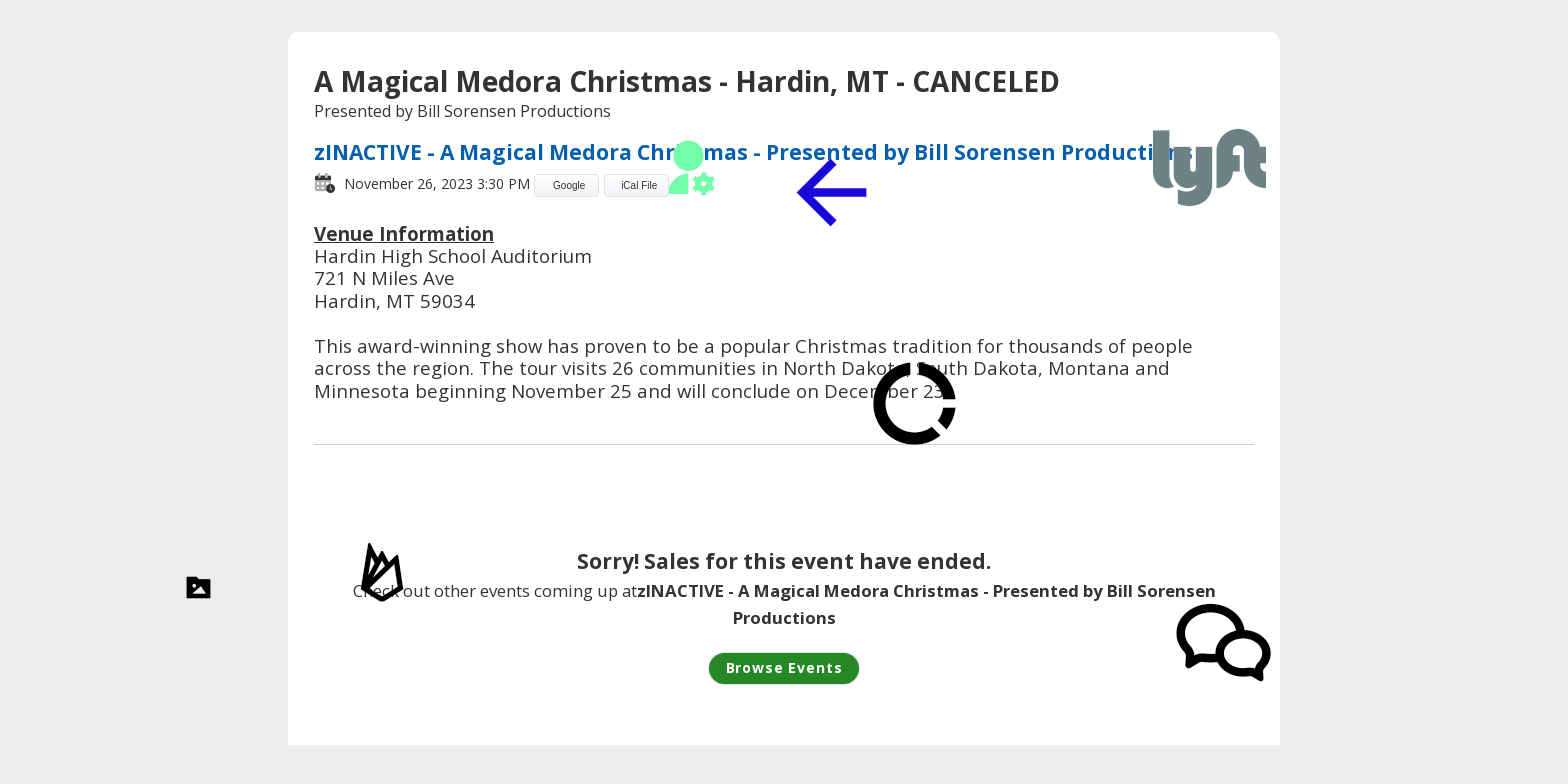 The image size is (1568, 784). Describe the element at coordinates (914, 403) in the screenshot. I see `view data breakdown or analytics` at that location.